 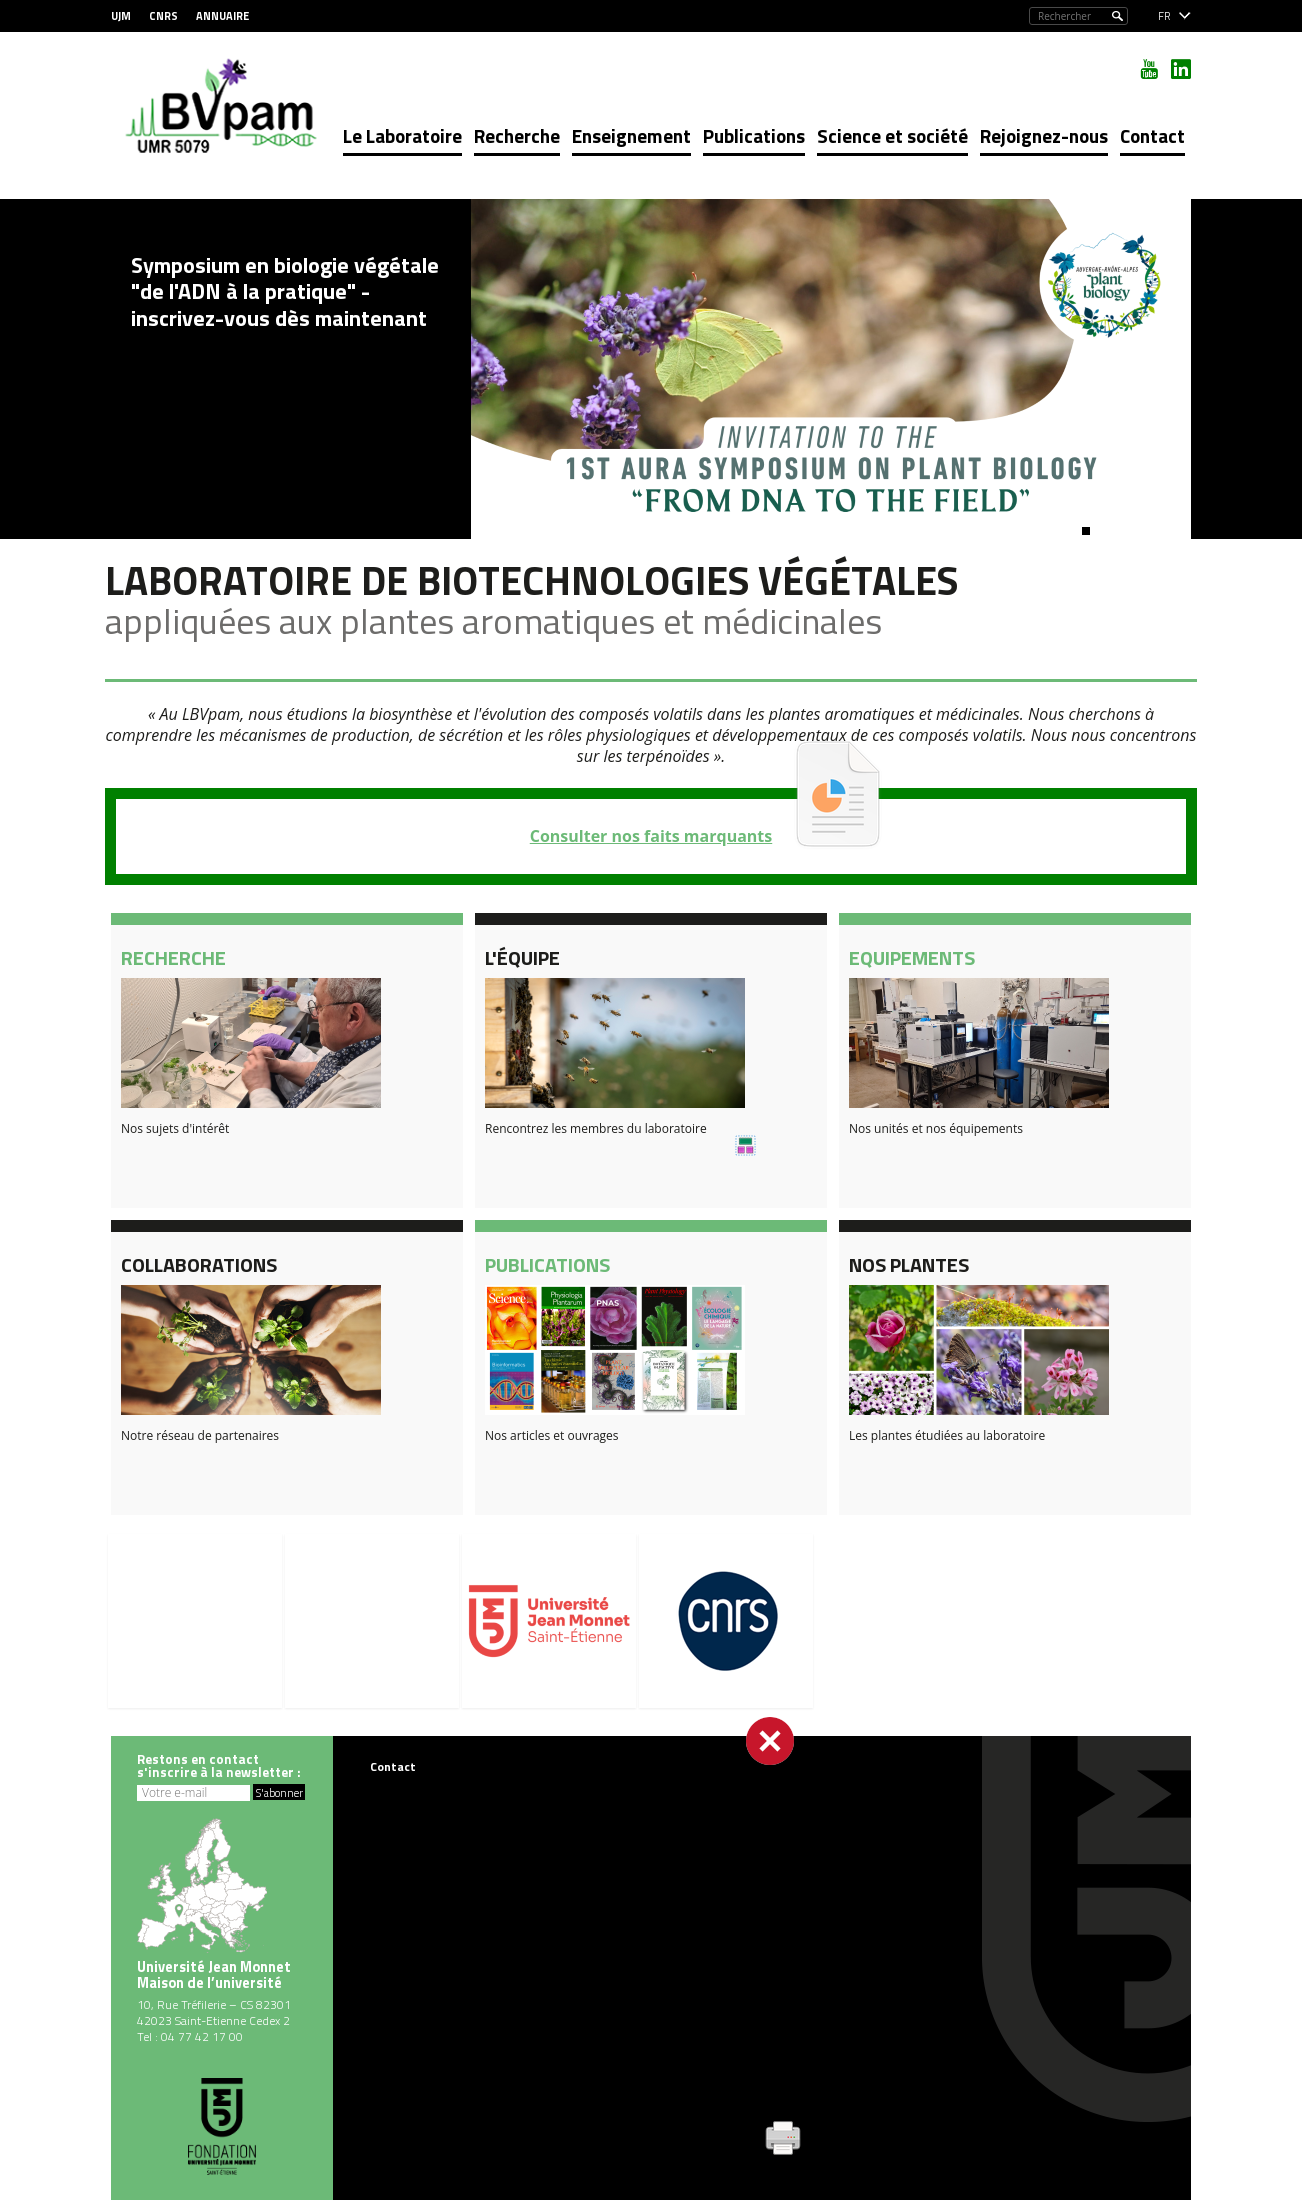 What do you see at coordinates (745, 1145) in the screenshot?
I see `select all items in the current view` at bounding box center [745, 1145].